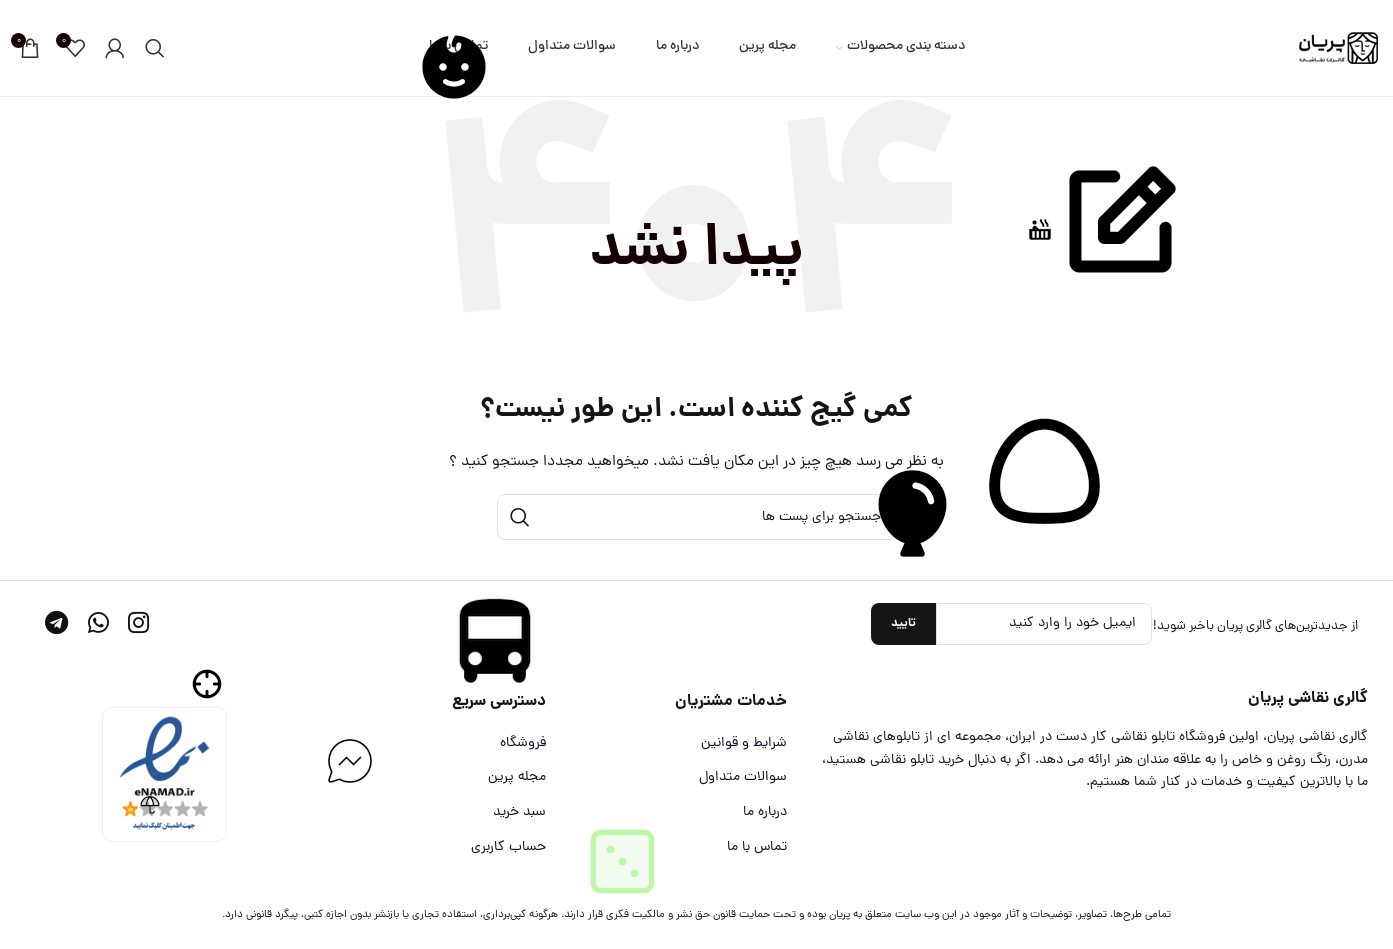 The width and height of the screenshot is (1393, 949). What do you see at coordinates (1040, 229) in the screenshot?
I see `view hot tub or spa amenities` at bounding box center [1040, 229].